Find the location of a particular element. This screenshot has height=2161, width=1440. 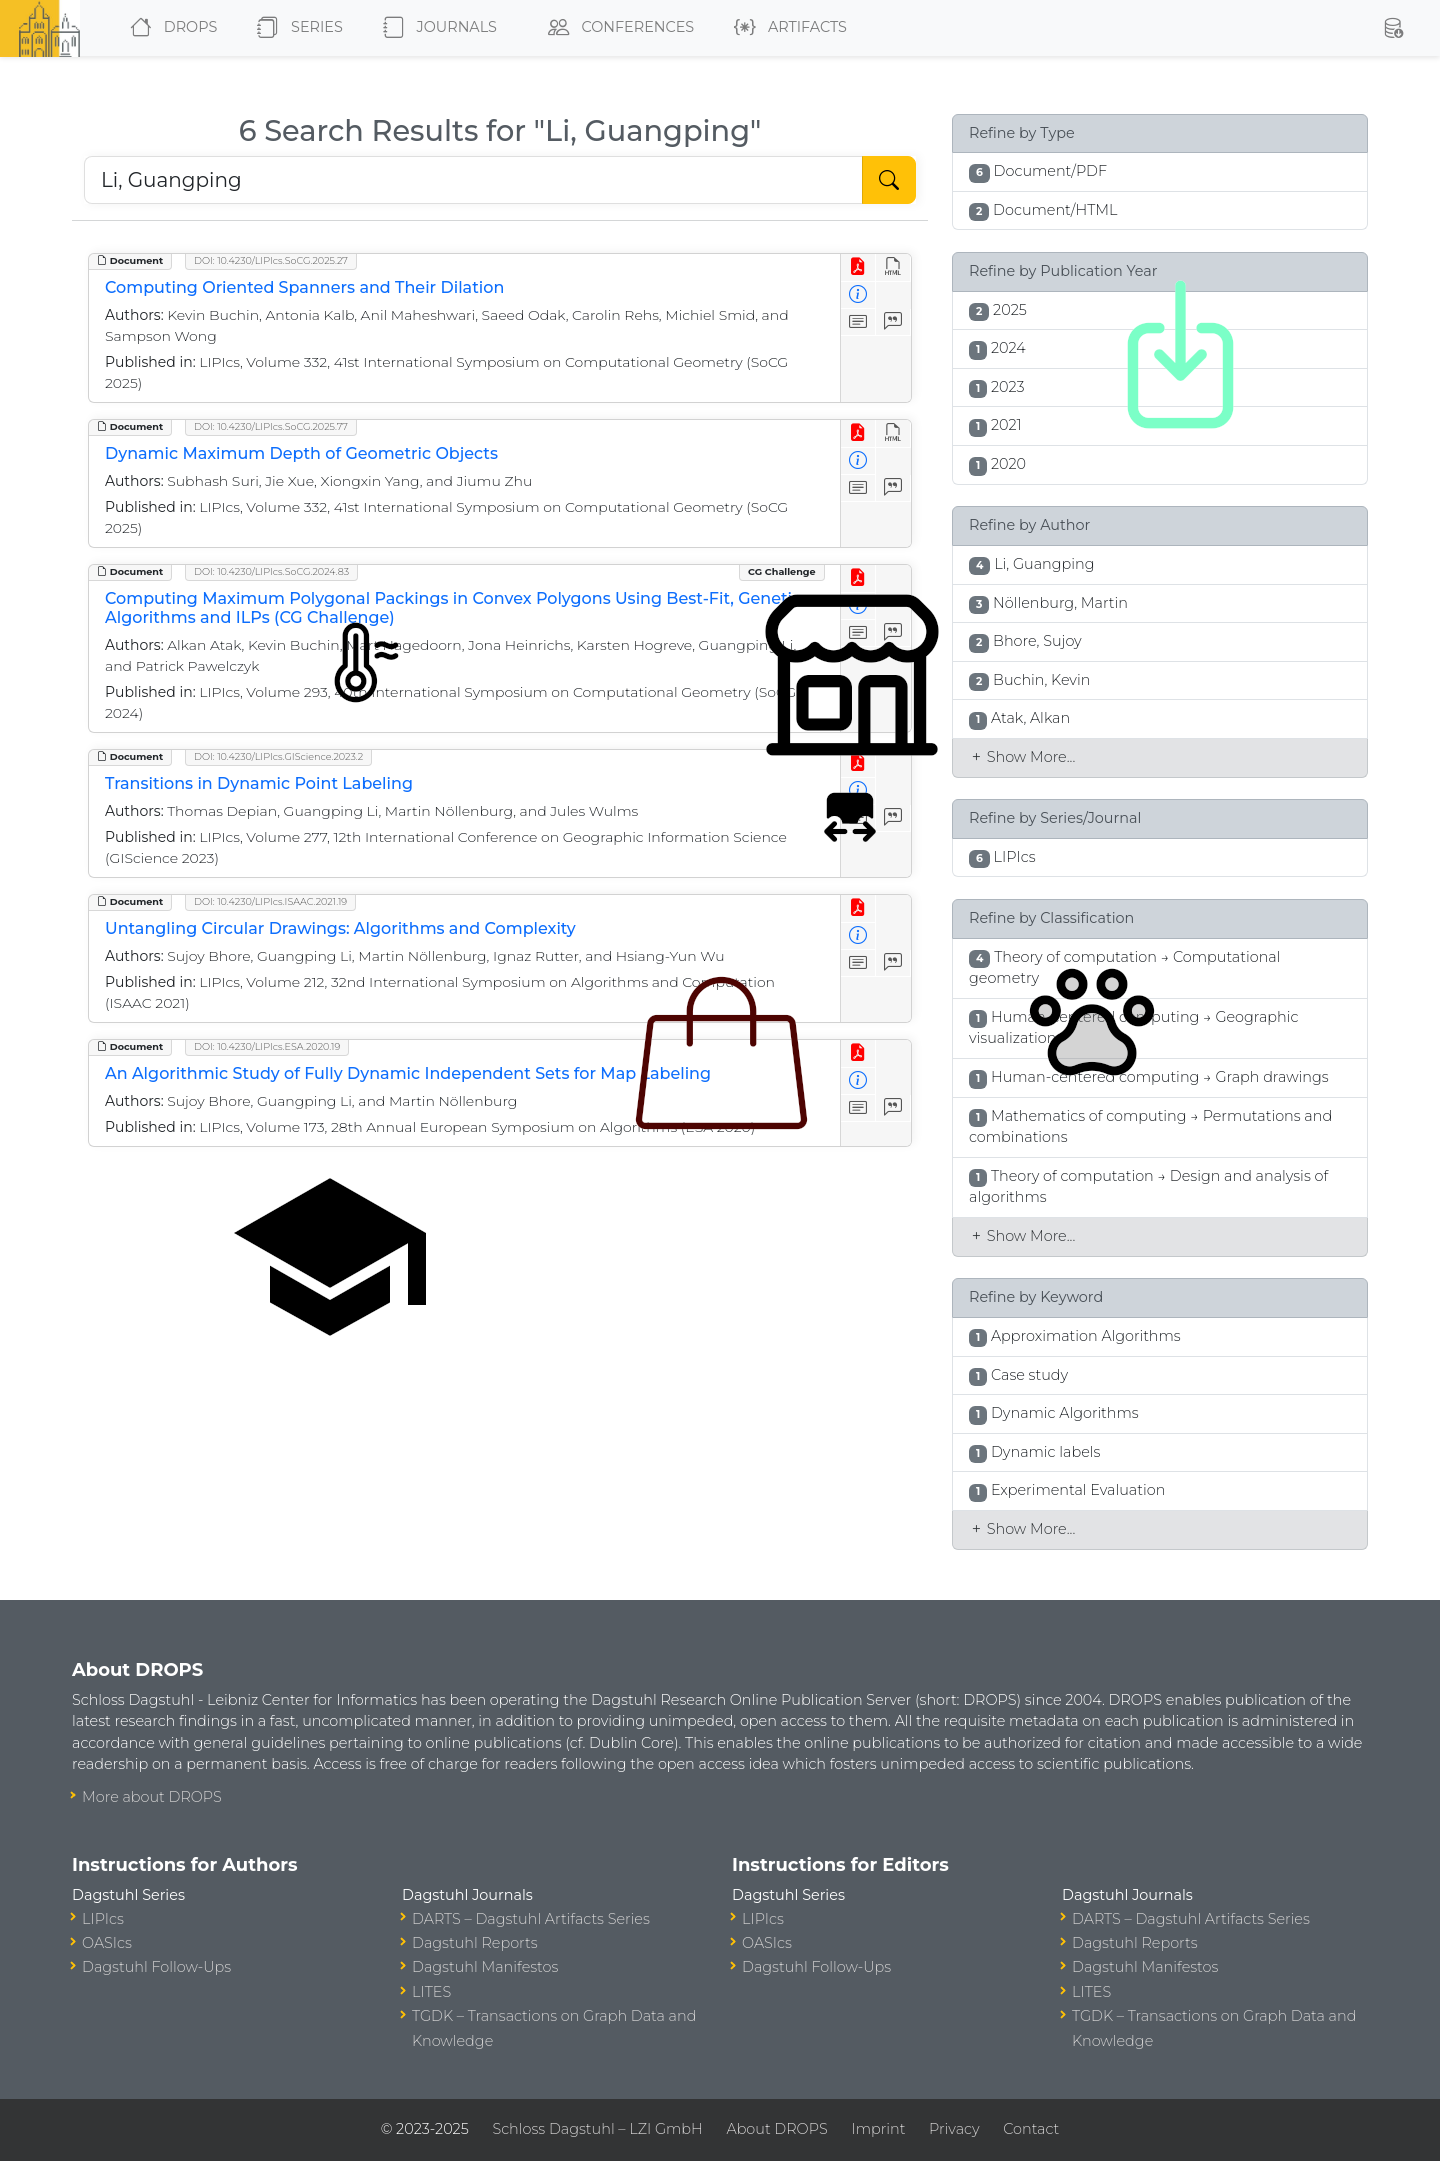

indicates high temperature or heat warning is located at coordinates (358, 662).